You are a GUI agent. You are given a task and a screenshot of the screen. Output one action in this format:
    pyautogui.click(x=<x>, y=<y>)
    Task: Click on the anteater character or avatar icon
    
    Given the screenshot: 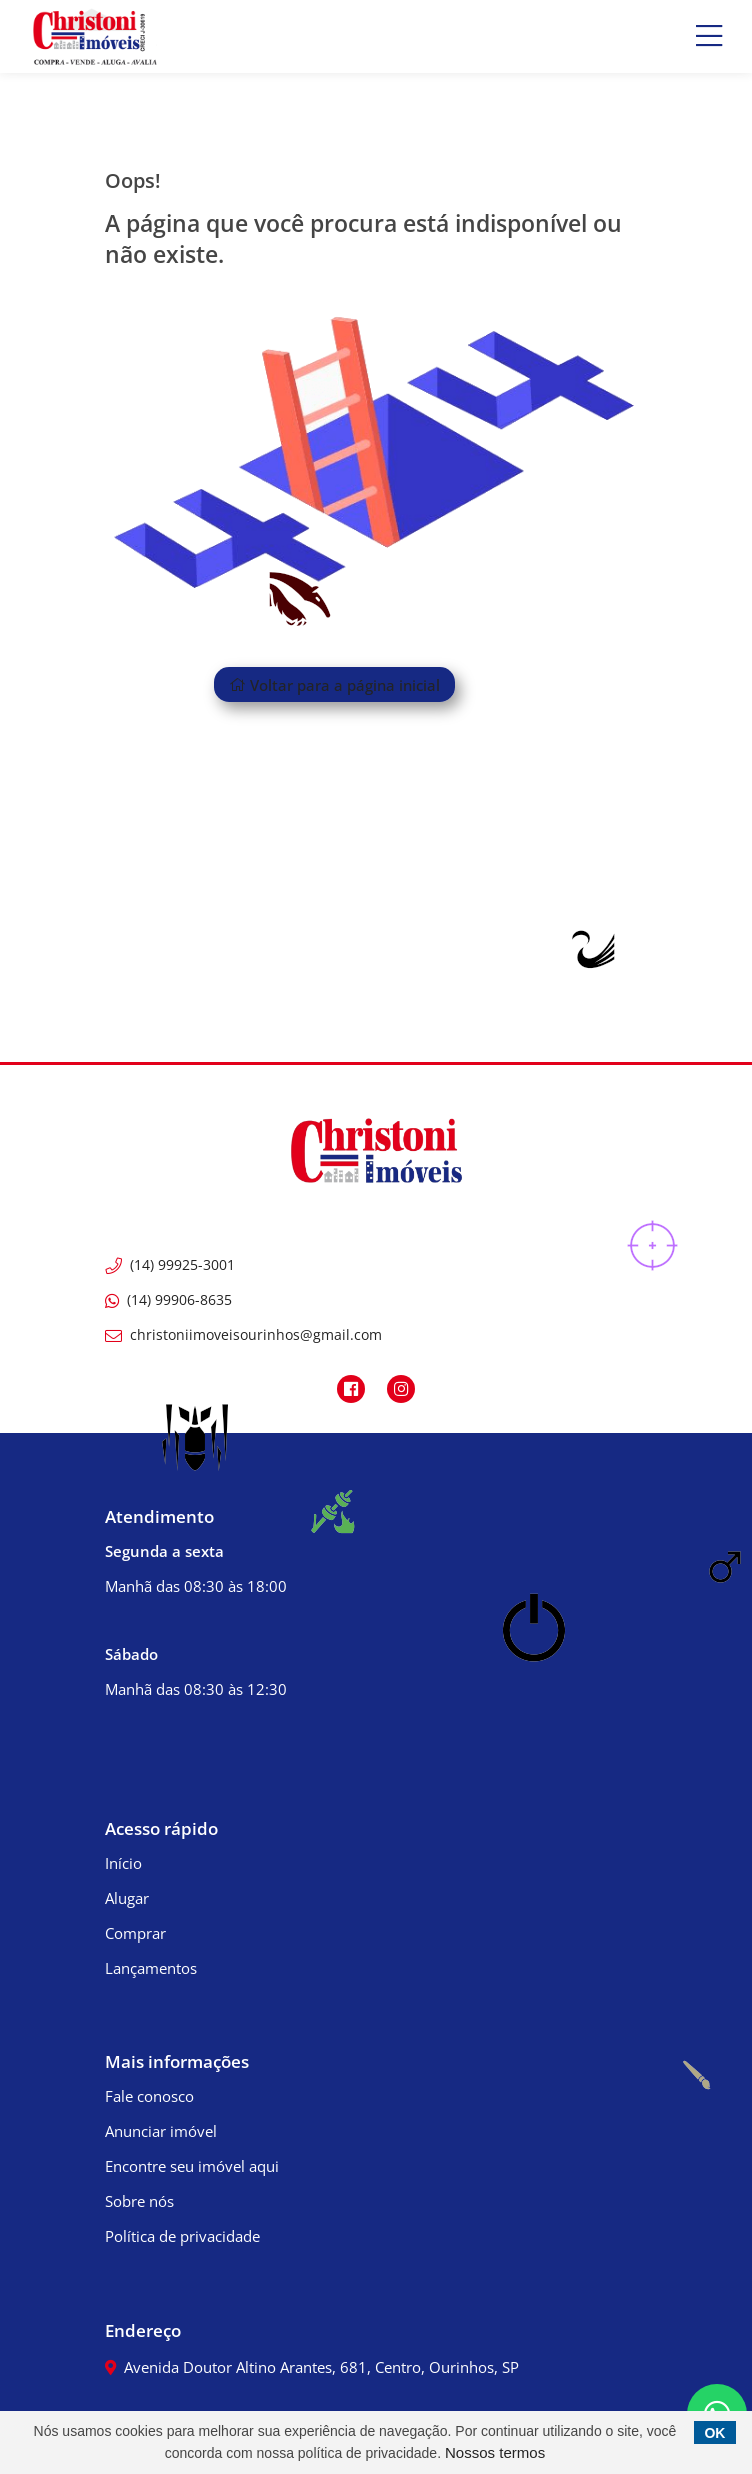 What is the action you would take?
    pyautogui.click(x=300, y=599)
    